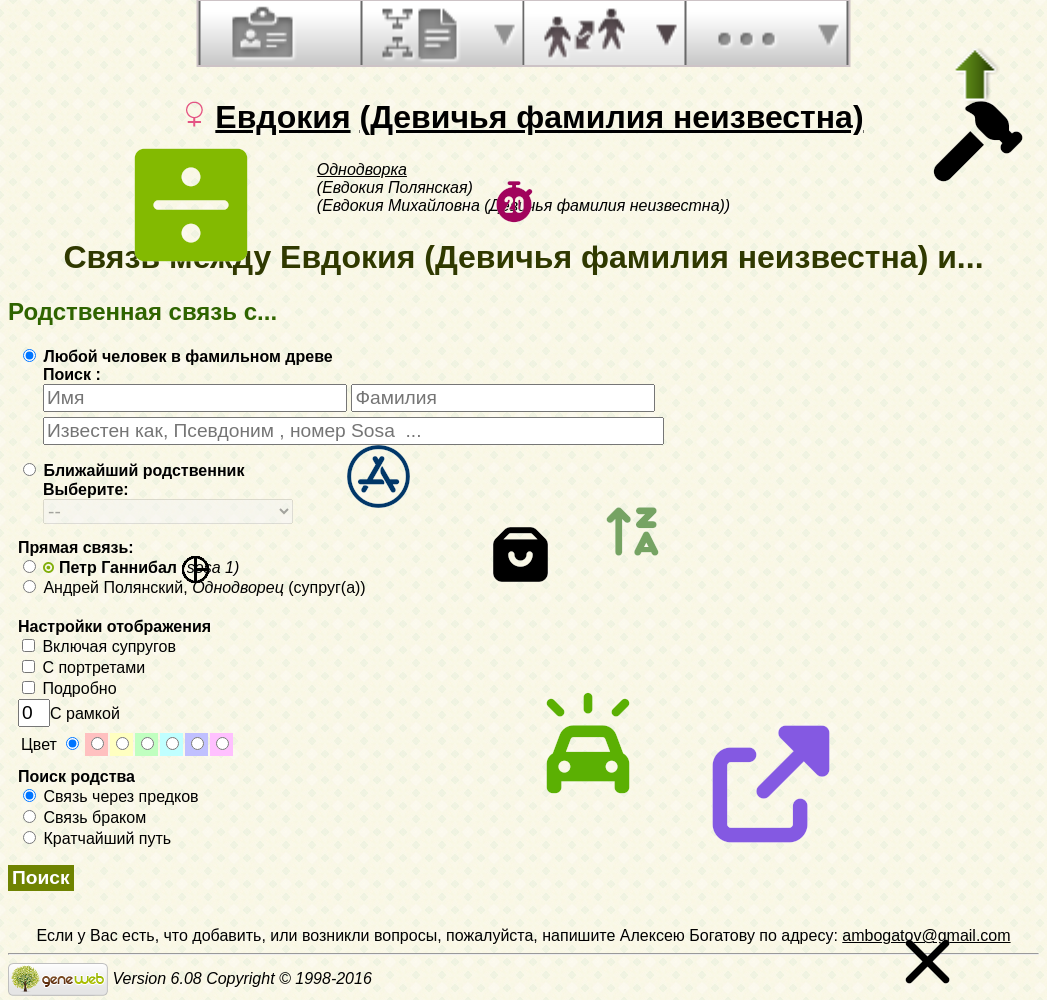  I want to click on indicates vehicle is currently active or running, so click(588, 746).